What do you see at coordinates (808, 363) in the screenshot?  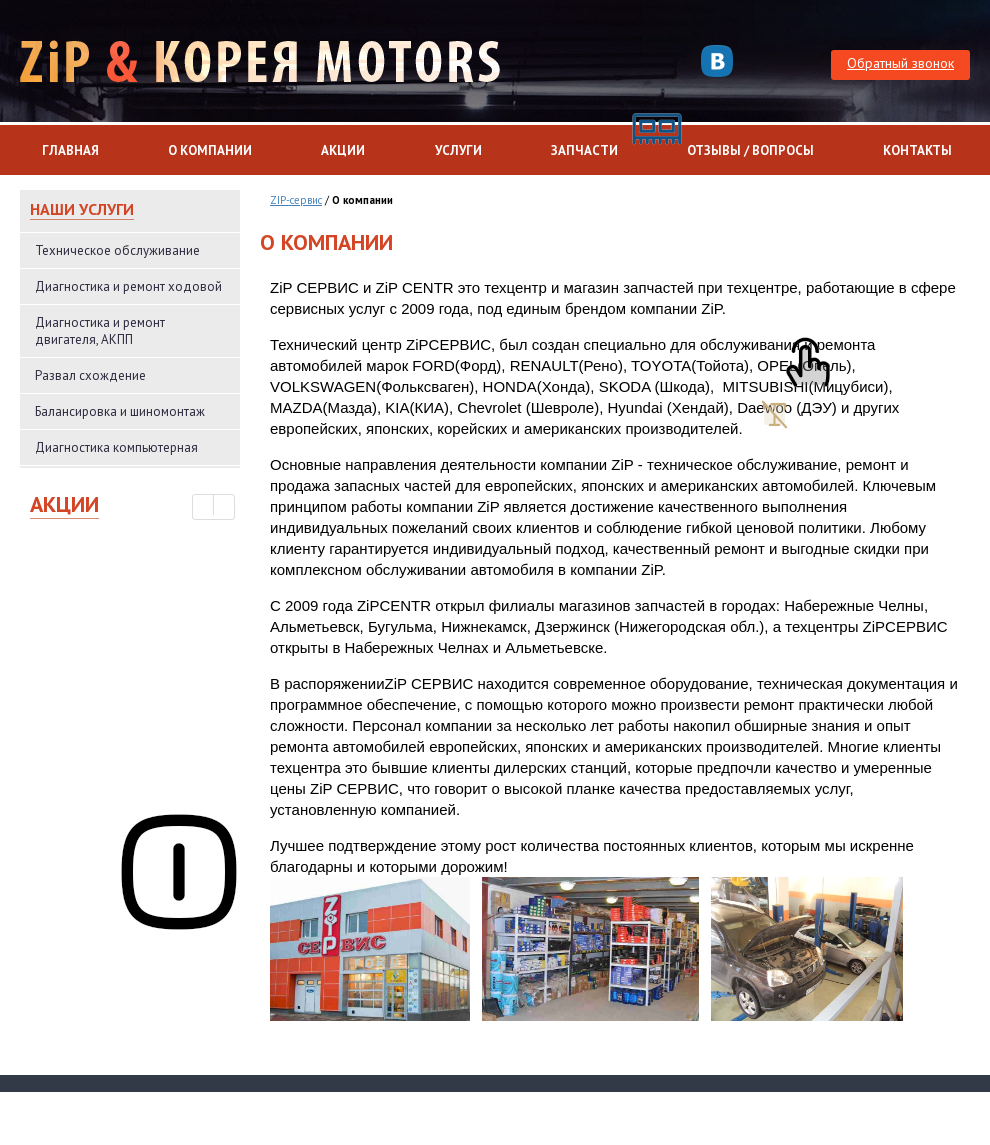 I see `tap to interact with this element` at bounding box center [808, 363].